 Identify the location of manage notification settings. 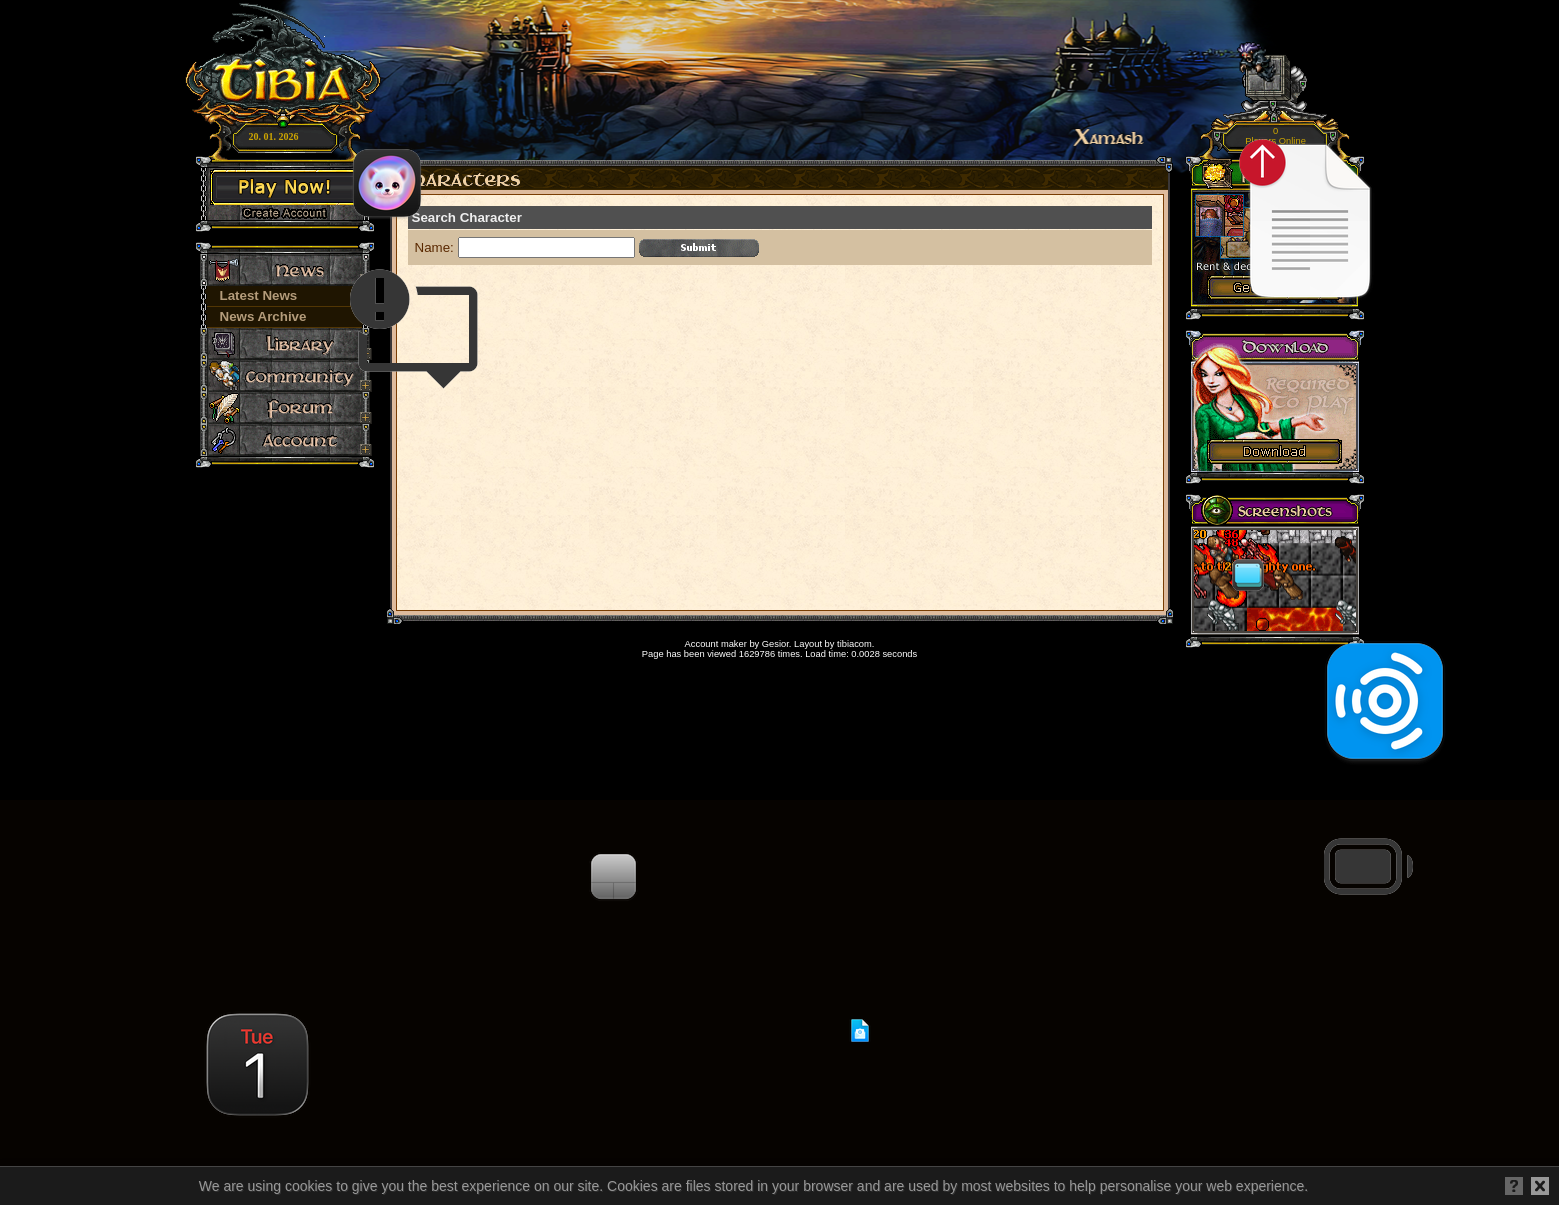
(418, 329).